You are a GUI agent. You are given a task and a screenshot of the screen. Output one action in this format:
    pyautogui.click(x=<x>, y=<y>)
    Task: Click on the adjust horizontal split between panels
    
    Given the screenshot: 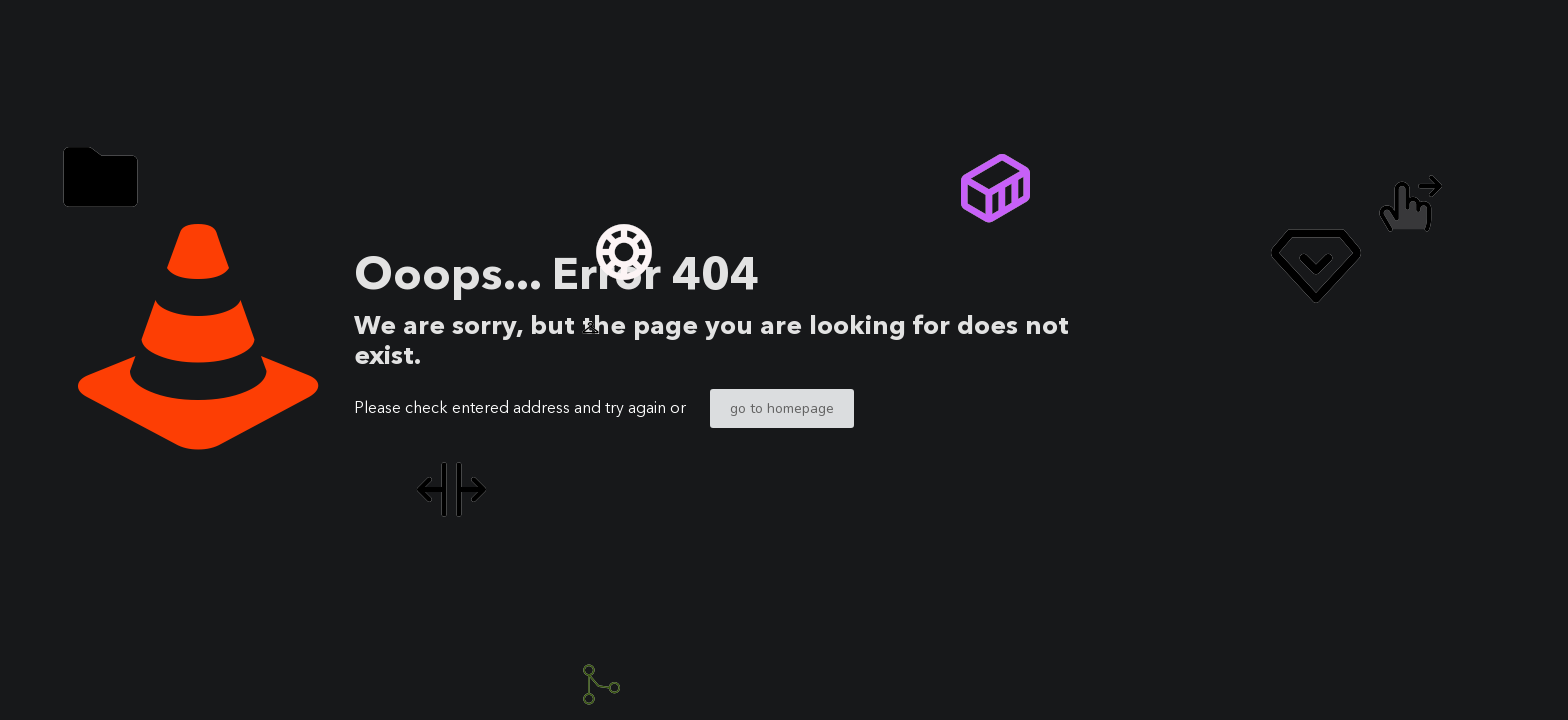 What is the action you would take?
    pyautogui.click(x=451, y=489)
    